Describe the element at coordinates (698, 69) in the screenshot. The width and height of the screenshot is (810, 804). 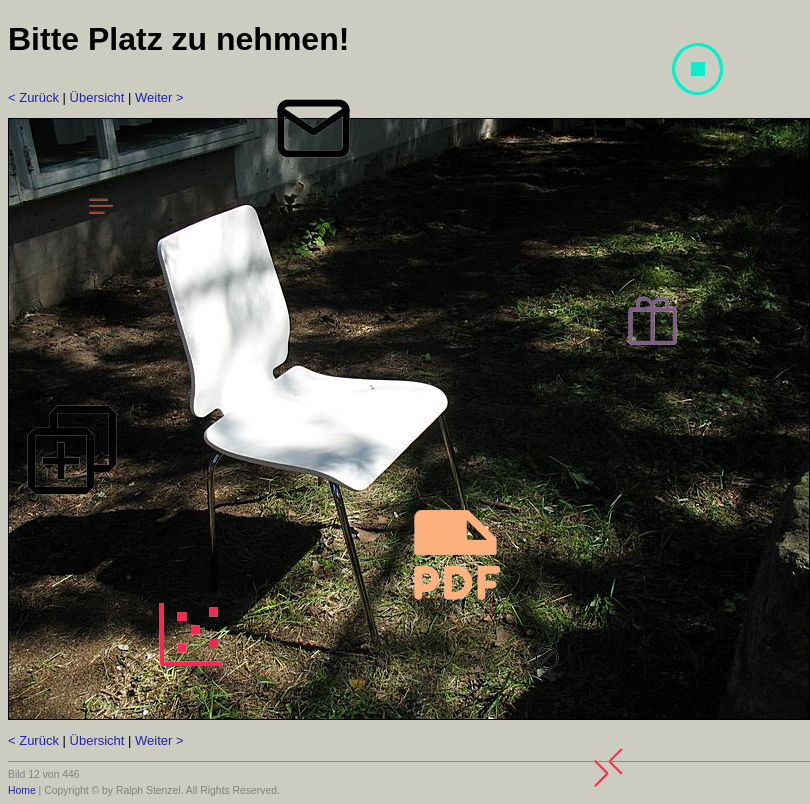
I see `stop a running process or task` at that location.